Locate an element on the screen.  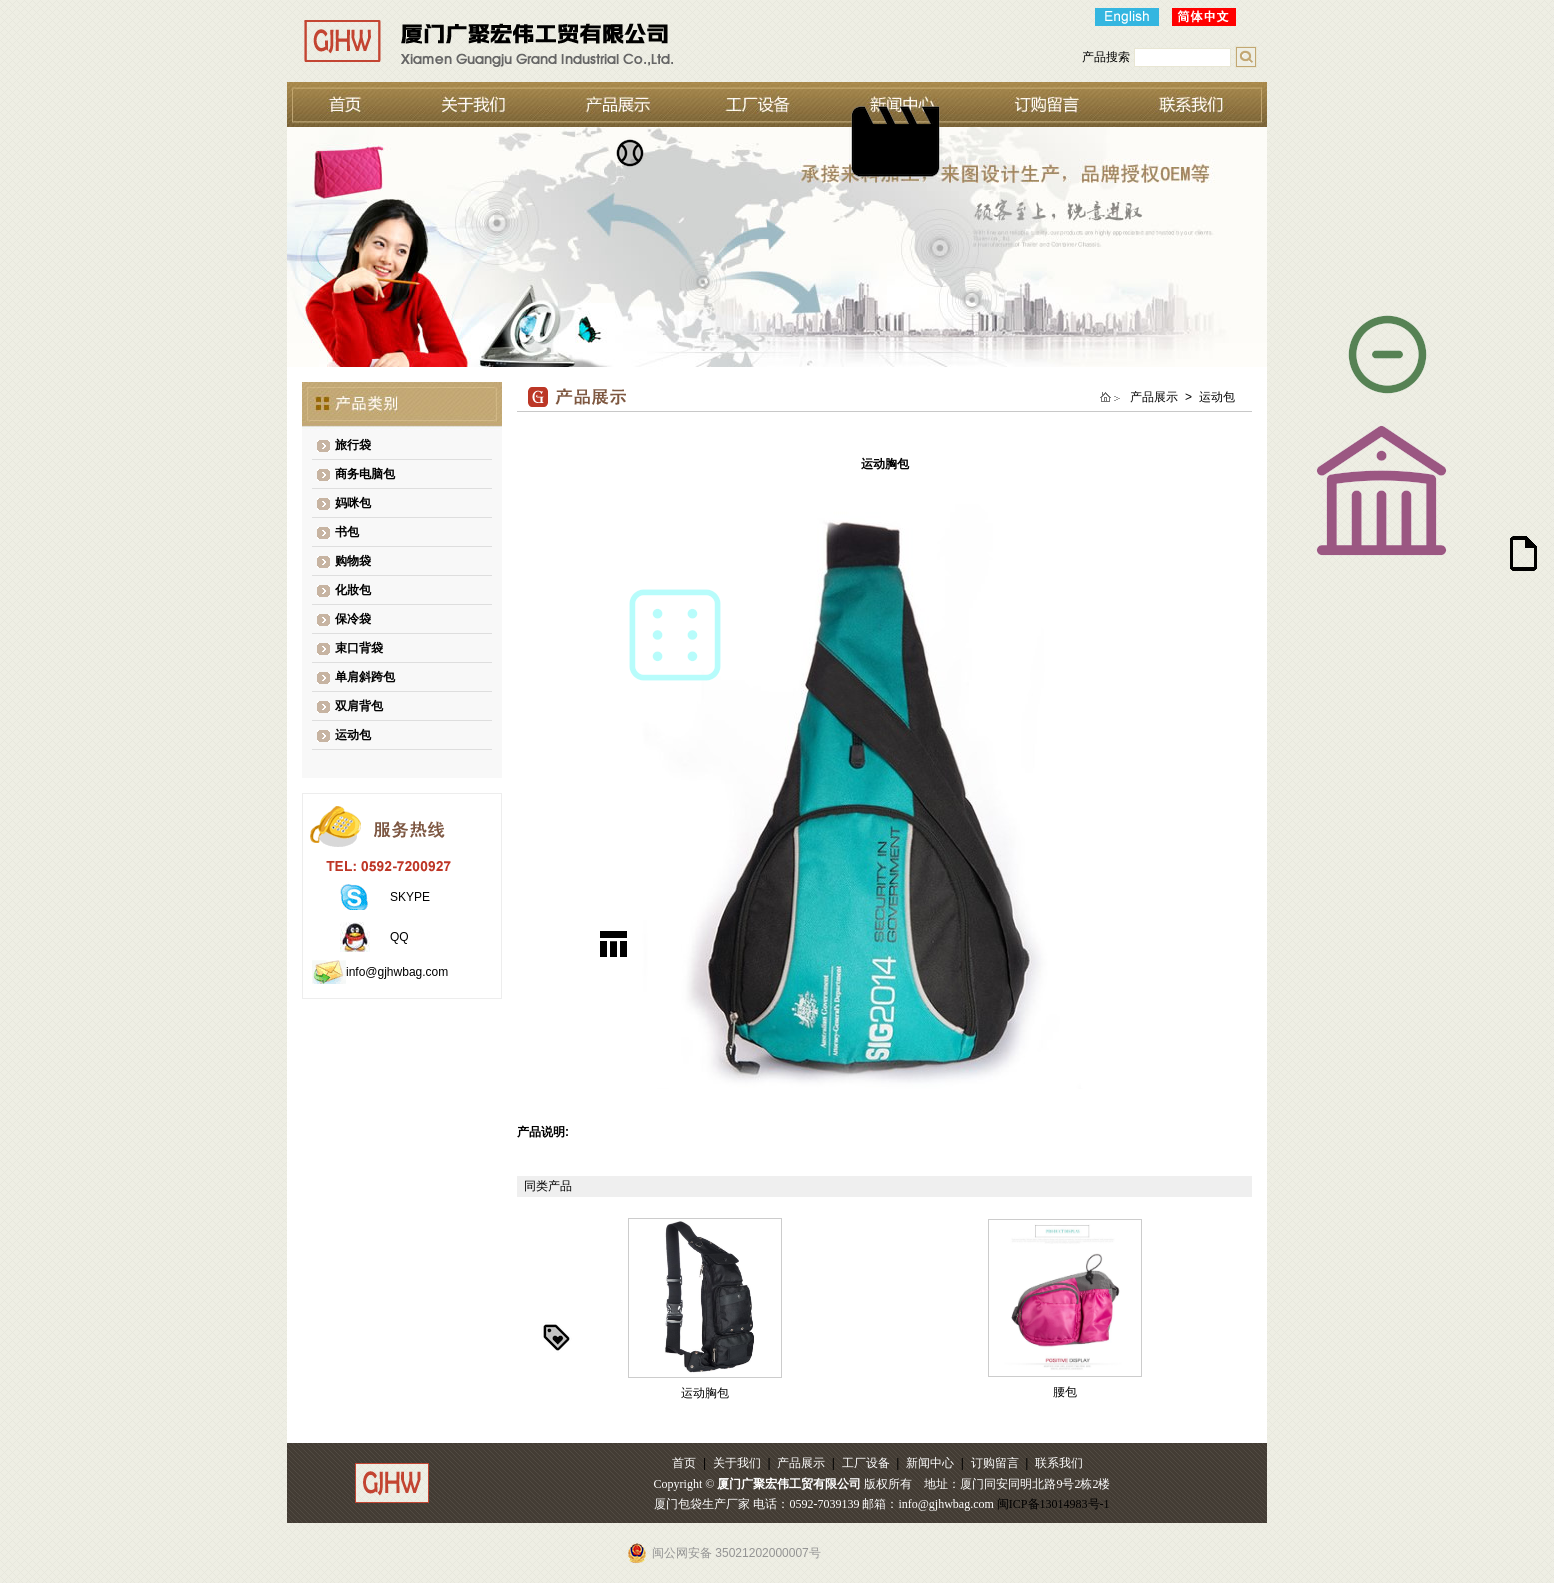
randomize or shuffle content is located at coordinates (675, 635).